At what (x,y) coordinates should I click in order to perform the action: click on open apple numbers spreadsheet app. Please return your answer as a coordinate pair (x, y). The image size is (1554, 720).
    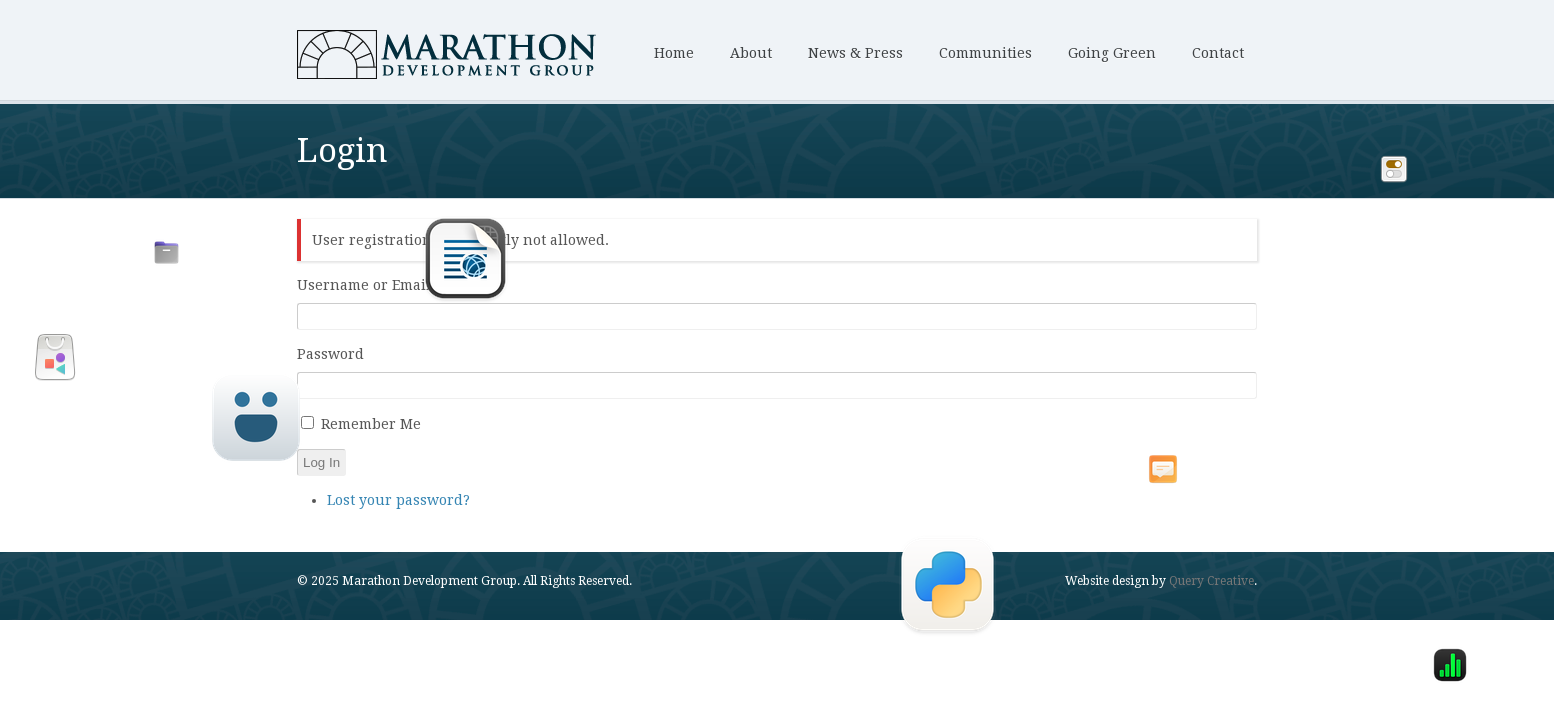
    Looking at the image, I should click on (1450, 665).